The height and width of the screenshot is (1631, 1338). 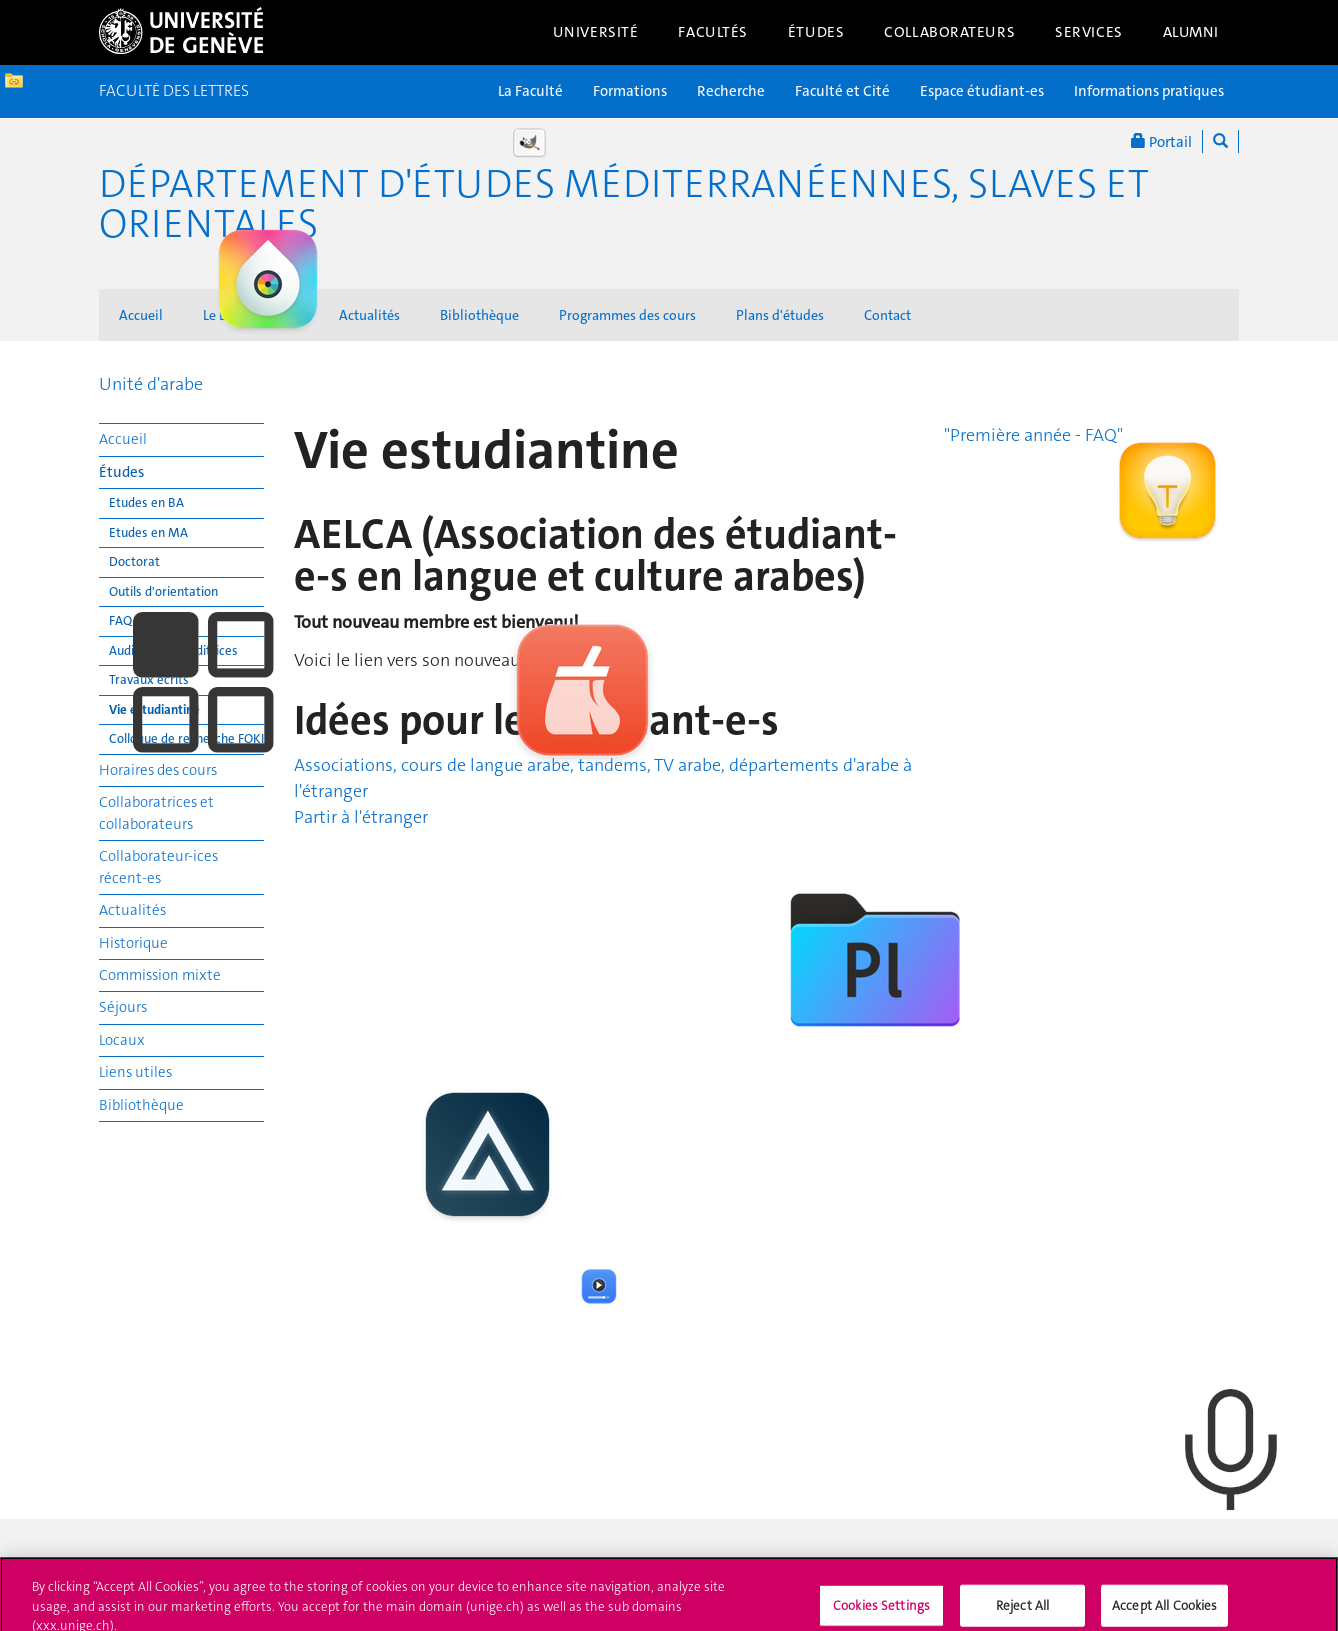 I want to click on open color preferences settings, so click(x=268, y=279).